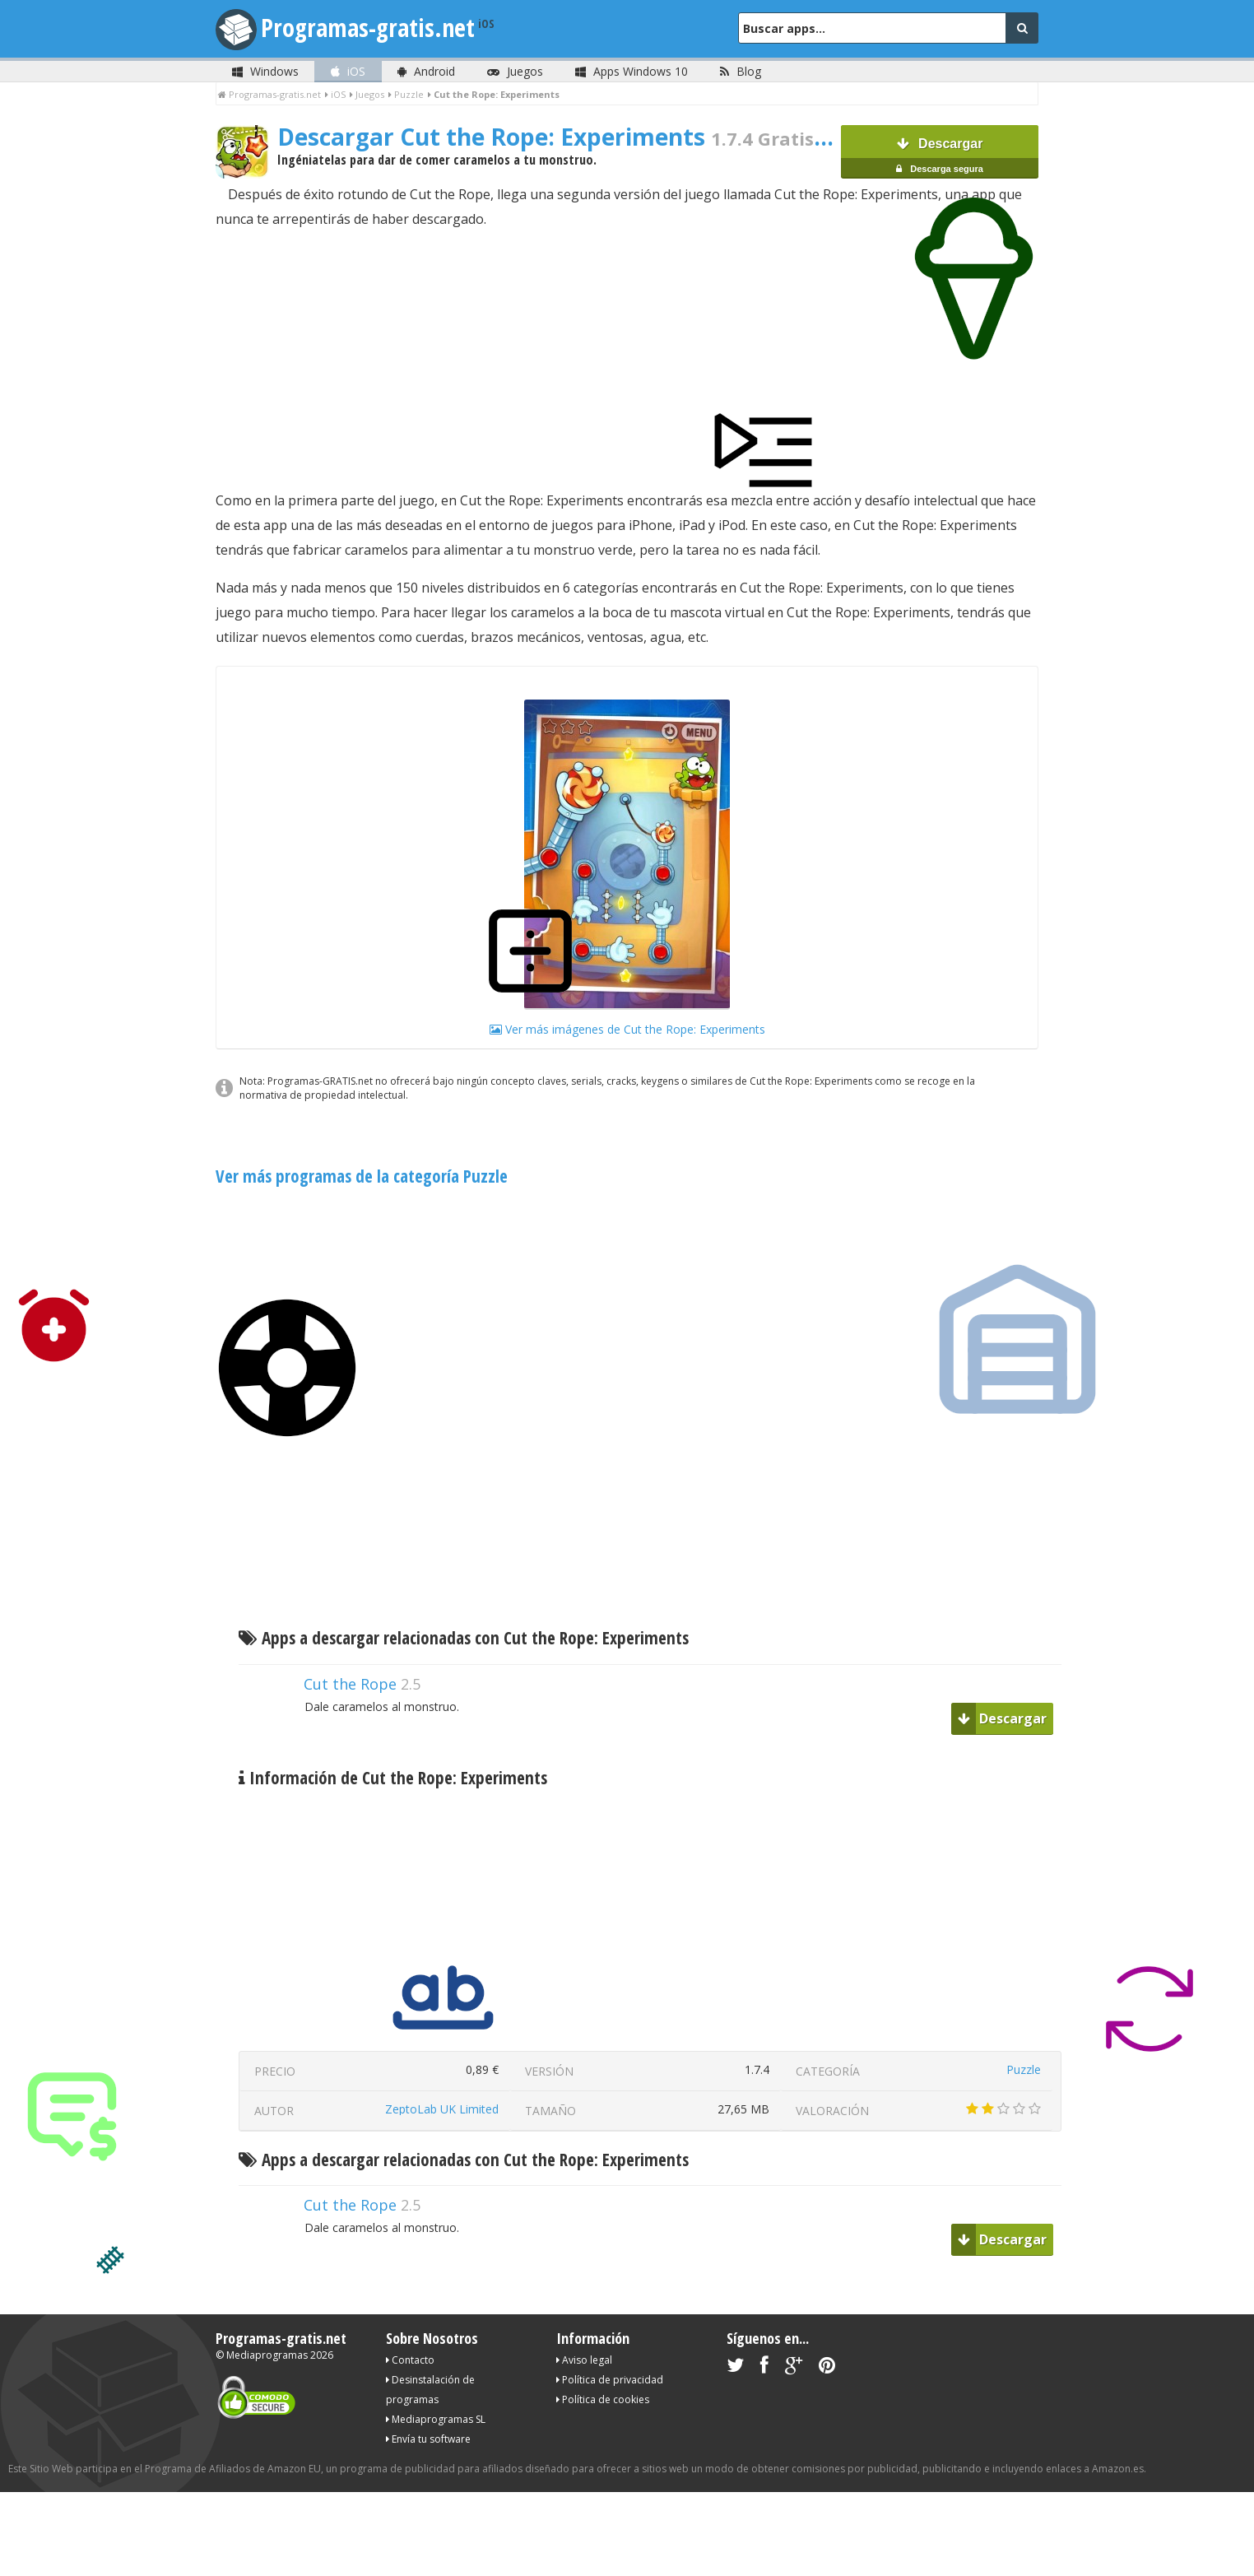 The height and width of the screenshot is (2576, 1254). What do you see at coordinates (110, 2260) in the screenshot?
I see `view train or rail transit options` at bounding box center [110, 2260].